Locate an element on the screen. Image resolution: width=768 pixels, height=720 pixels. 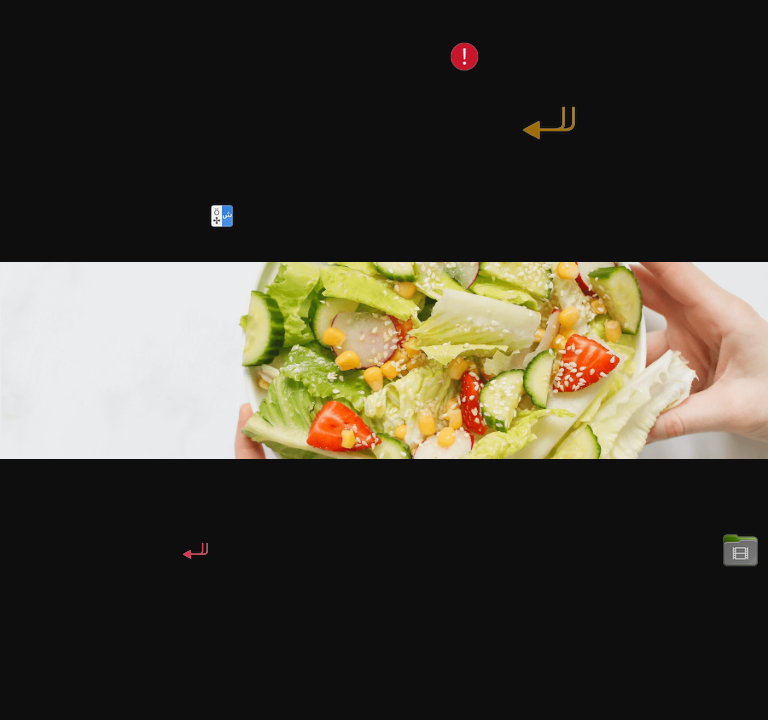
open the gnome characters app is located at coordinates (222, 216).